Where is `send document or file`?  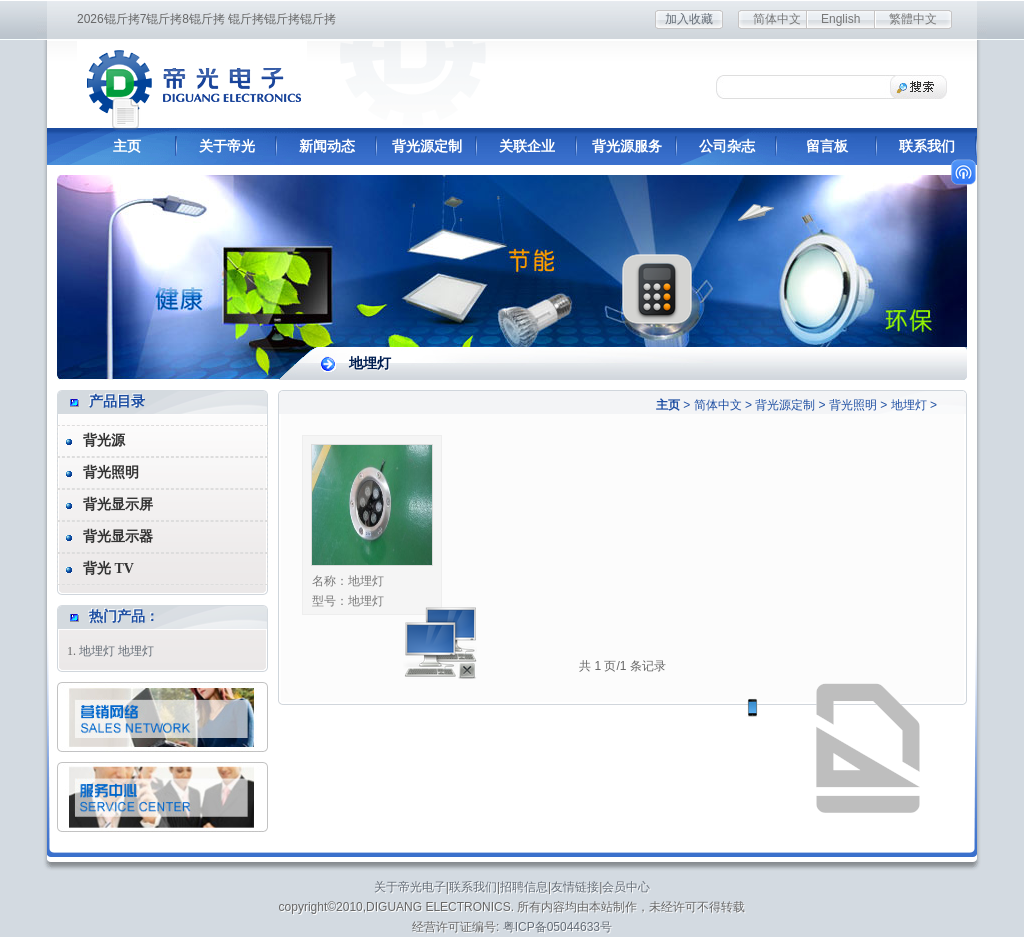
send document or file is located at coordinates (756, 213).